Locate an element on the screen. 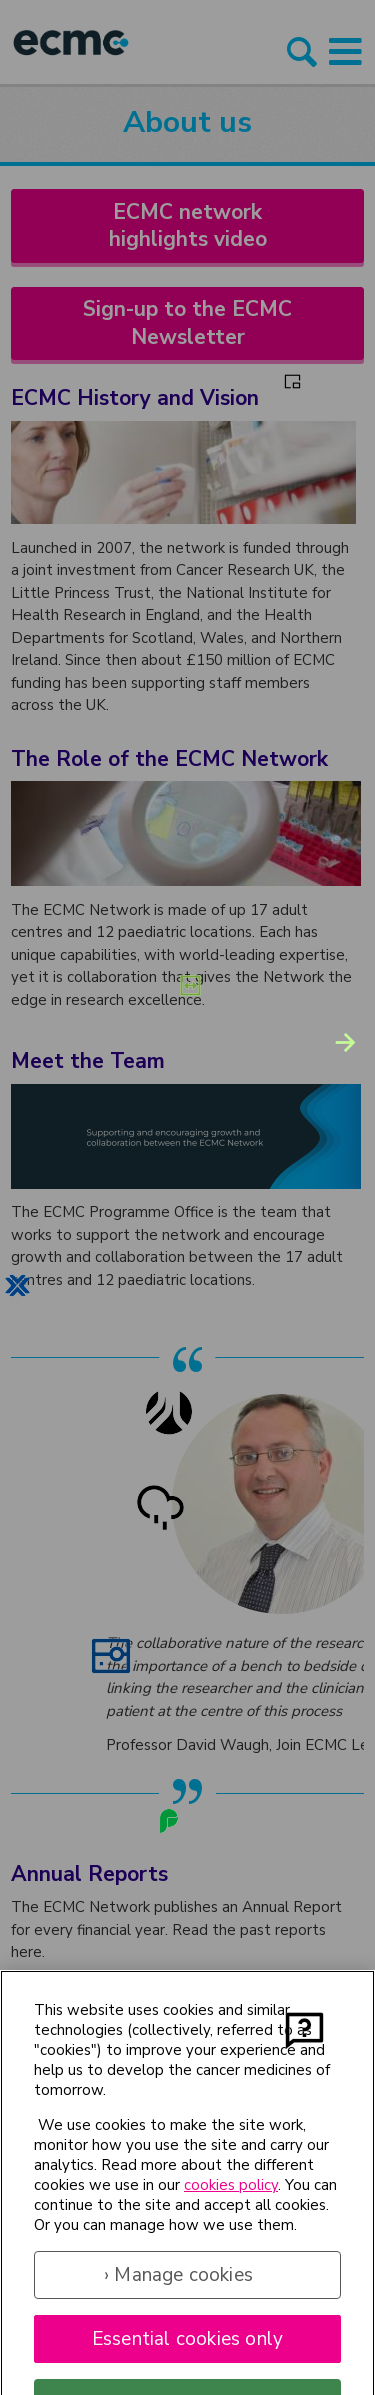 The height and width of the screenshot is (2395, 375). open Plausible Analytics dashboard is located at coordinates (169, 1821).